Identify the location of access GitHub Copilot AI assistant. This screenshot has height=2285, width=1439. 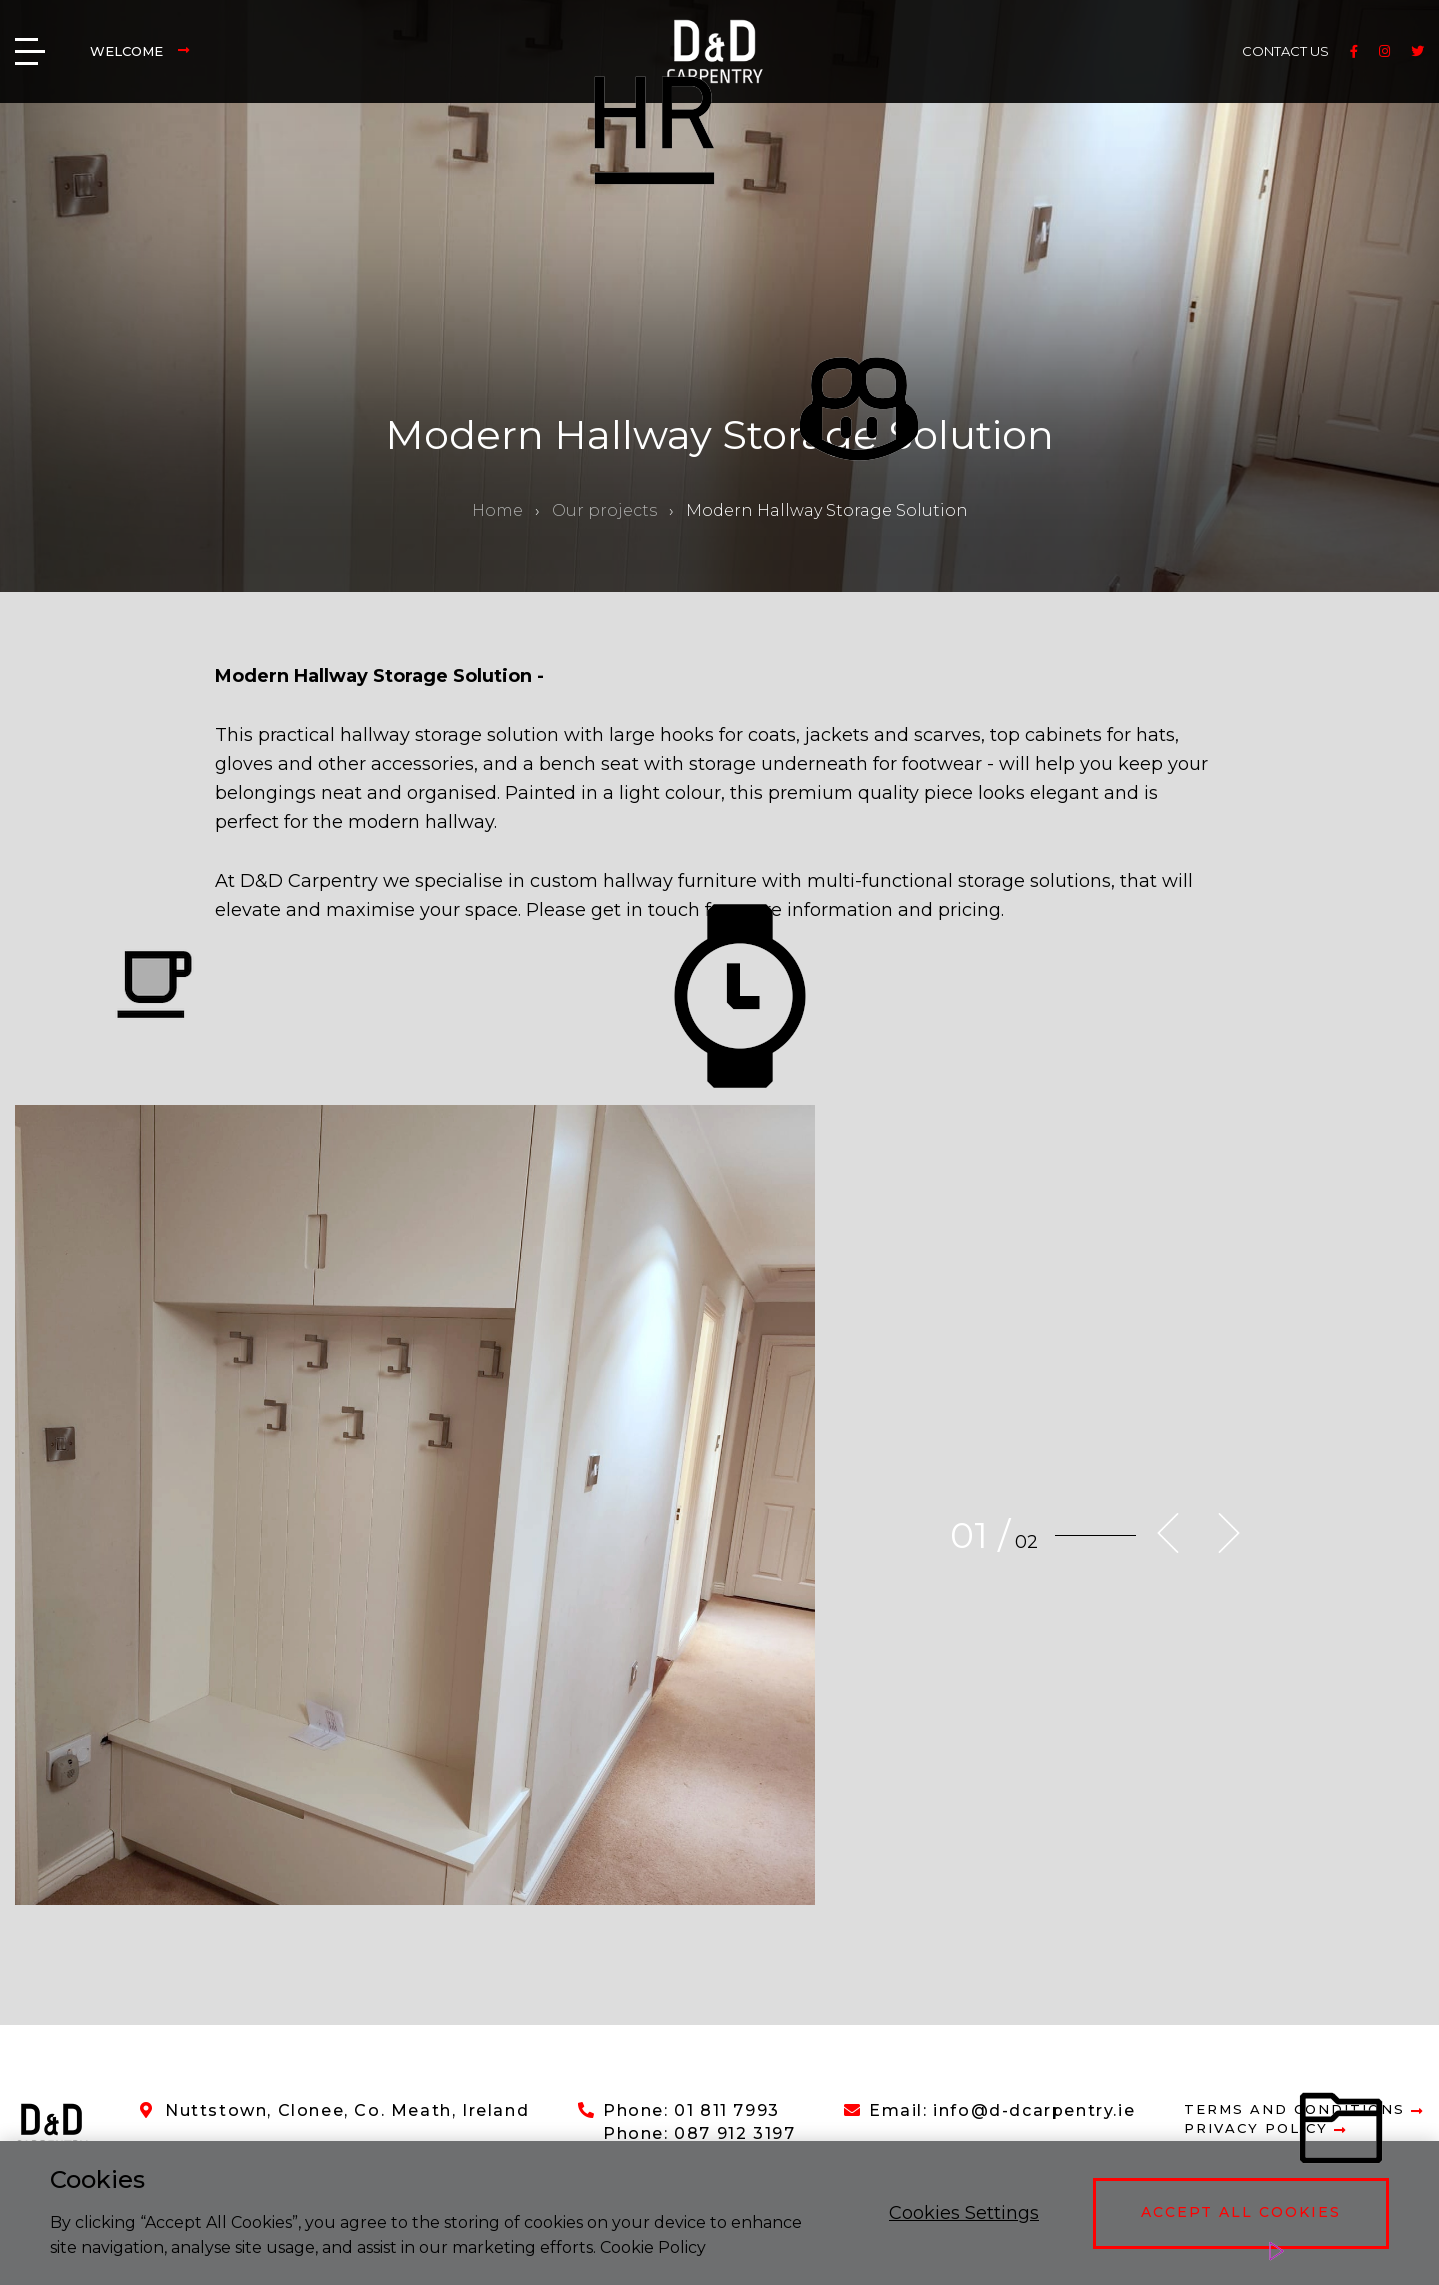
(859, 409).